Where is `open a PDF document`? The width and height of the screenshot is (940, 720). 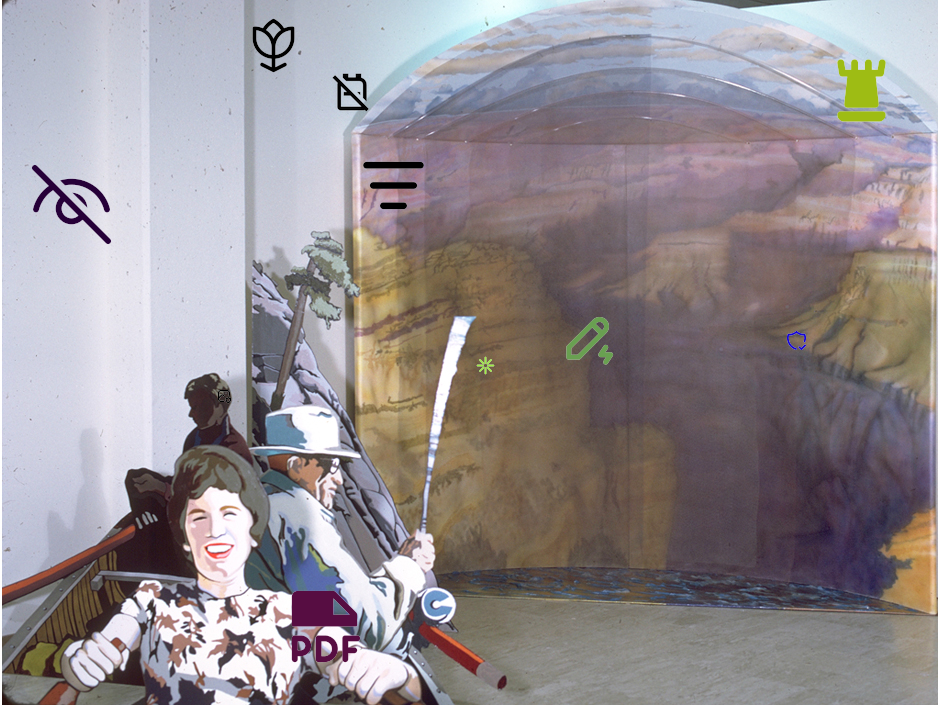
open a PDF document is located at coordinates (324, 629).